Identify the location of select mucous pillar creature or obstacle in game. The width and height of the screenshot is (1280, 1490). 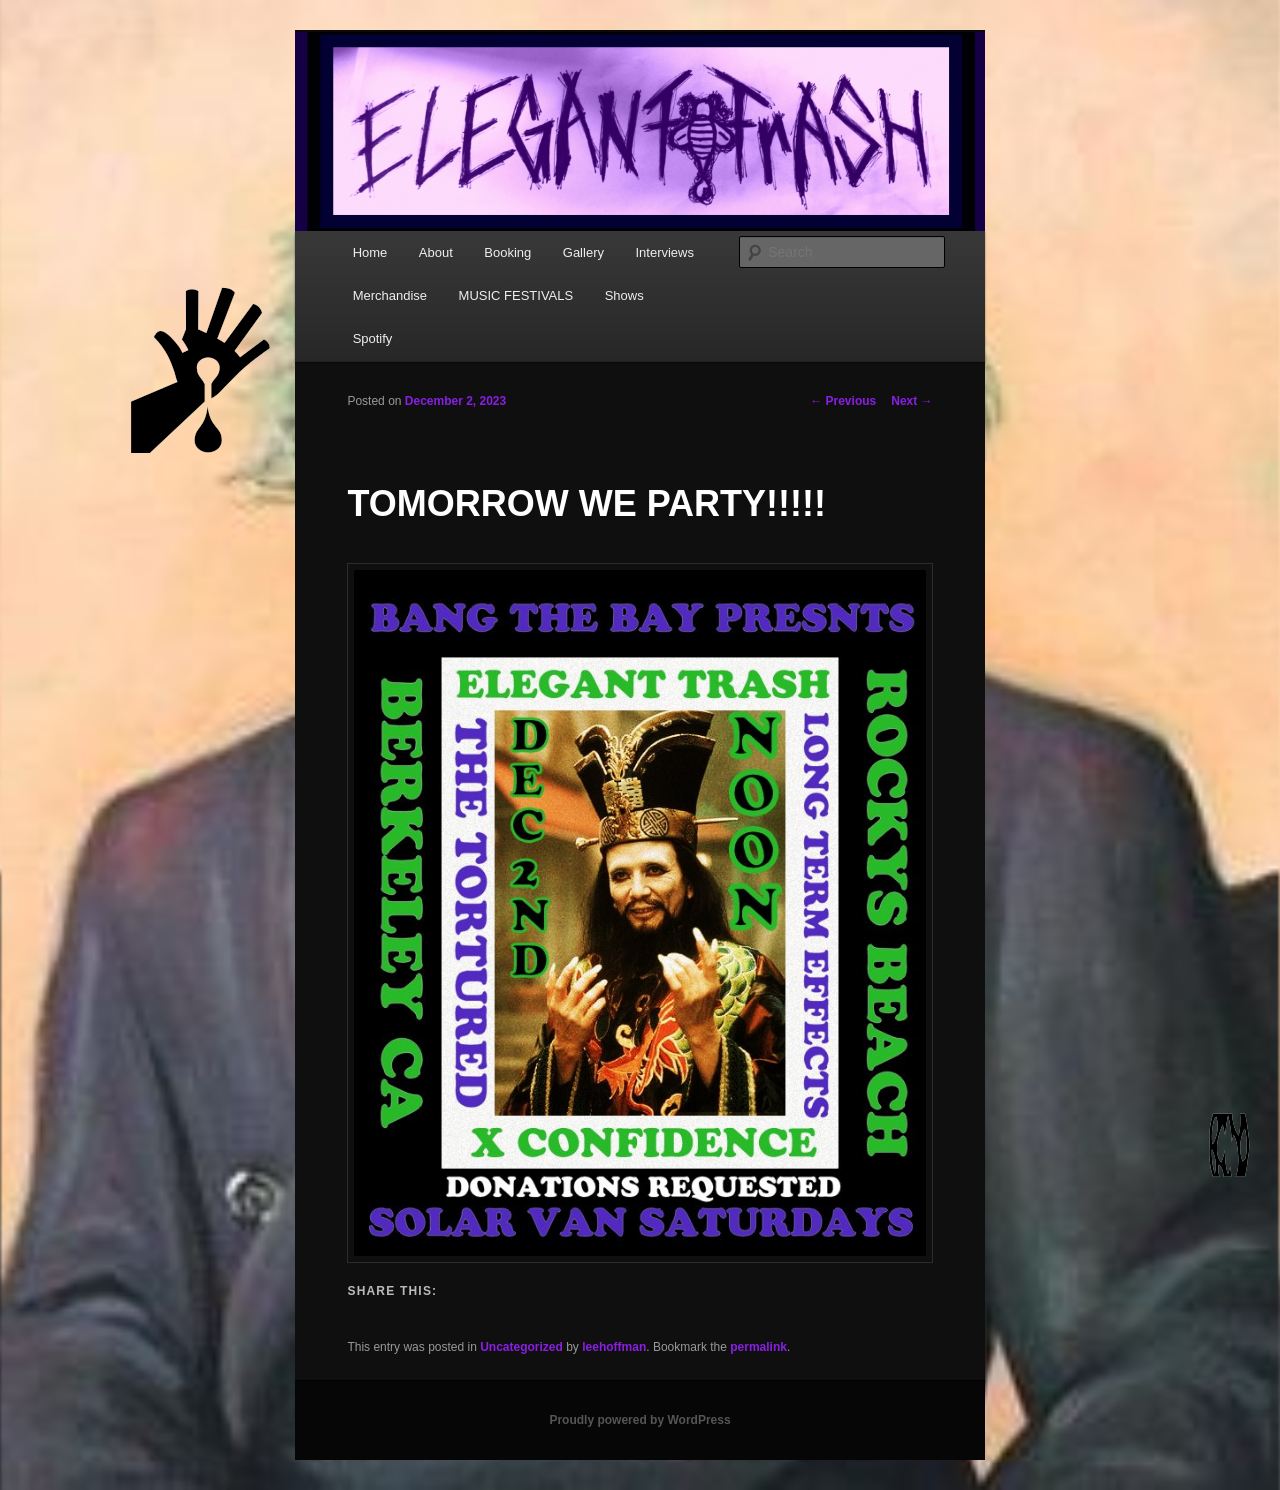
(1229, 1145).